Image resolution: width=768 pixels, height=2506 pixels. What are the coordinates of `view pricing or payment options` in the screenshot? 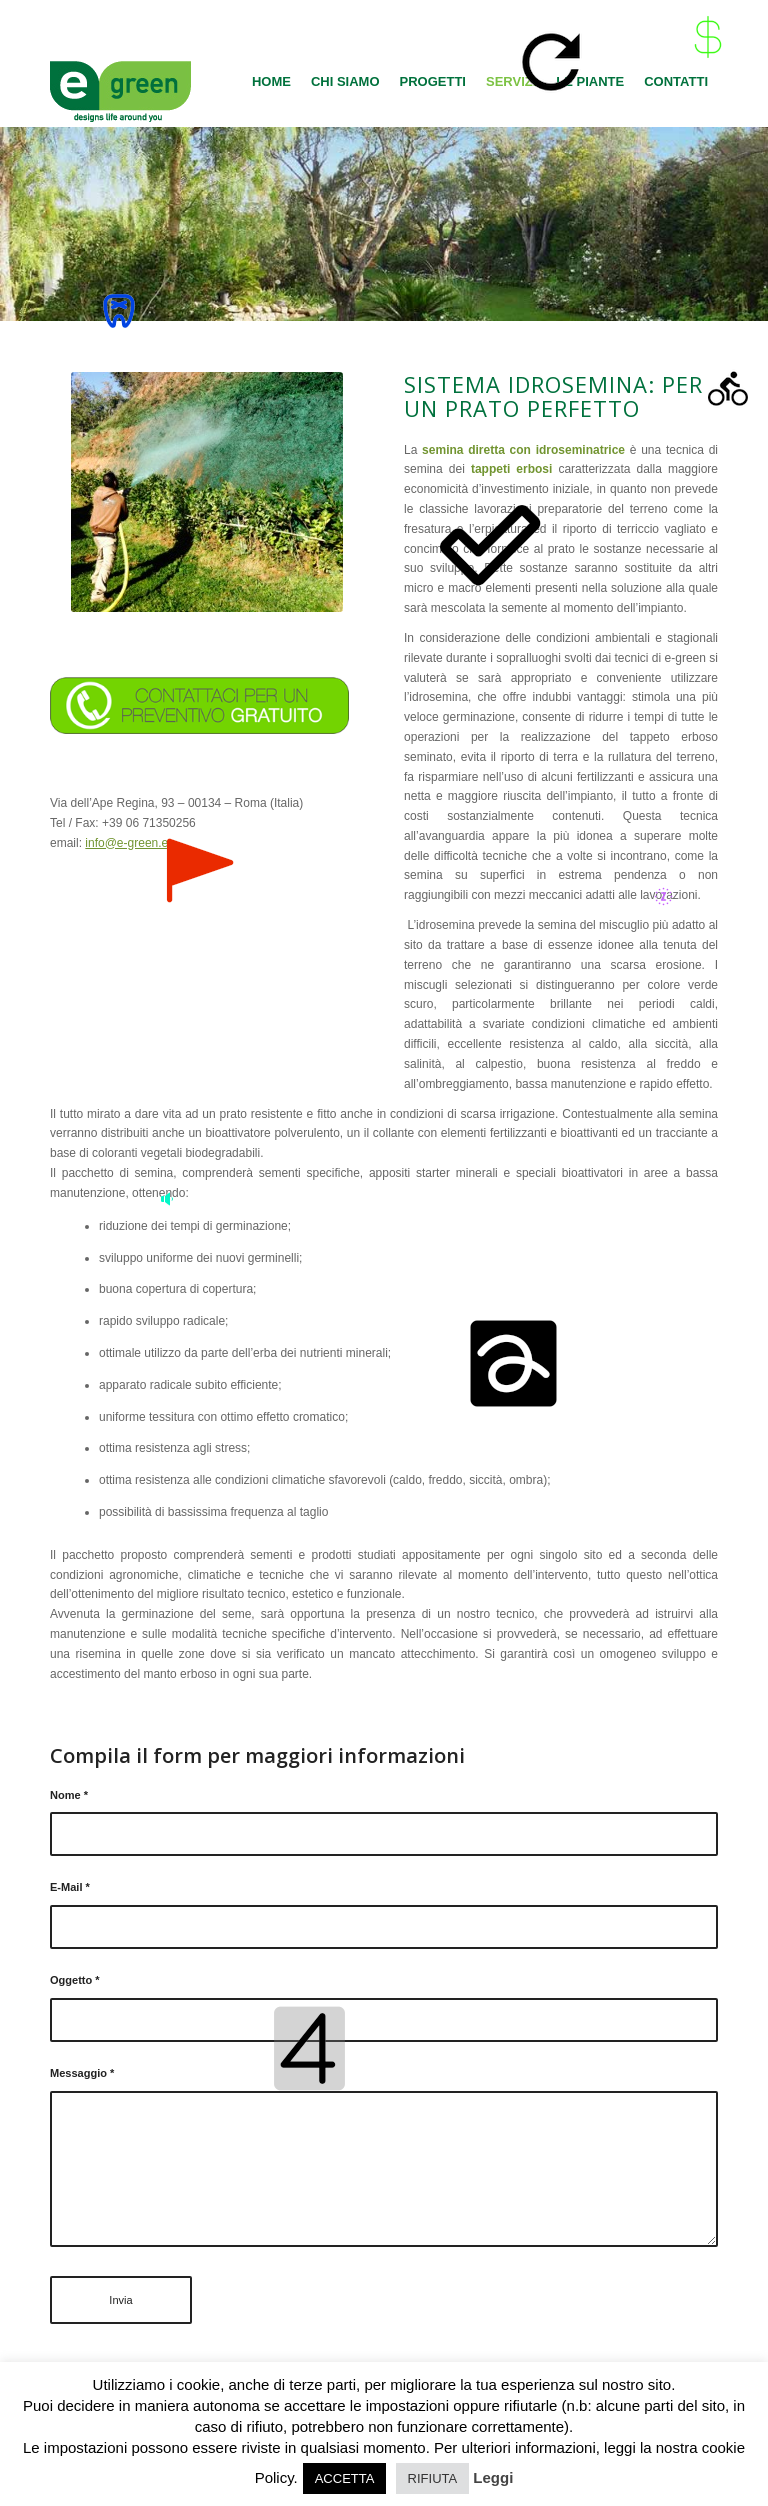 It's located at (708, 37).